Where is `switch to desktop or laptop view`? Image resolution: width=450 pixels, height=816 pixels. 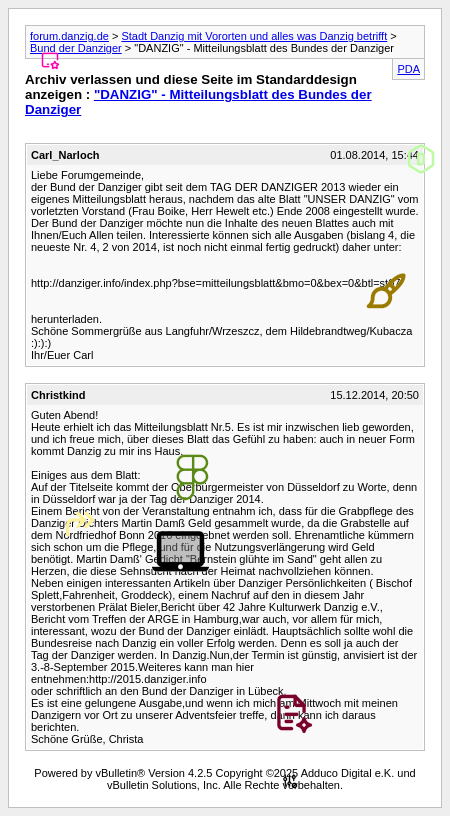
switch to desktop or laptop view is located at coordinates (180, 552).